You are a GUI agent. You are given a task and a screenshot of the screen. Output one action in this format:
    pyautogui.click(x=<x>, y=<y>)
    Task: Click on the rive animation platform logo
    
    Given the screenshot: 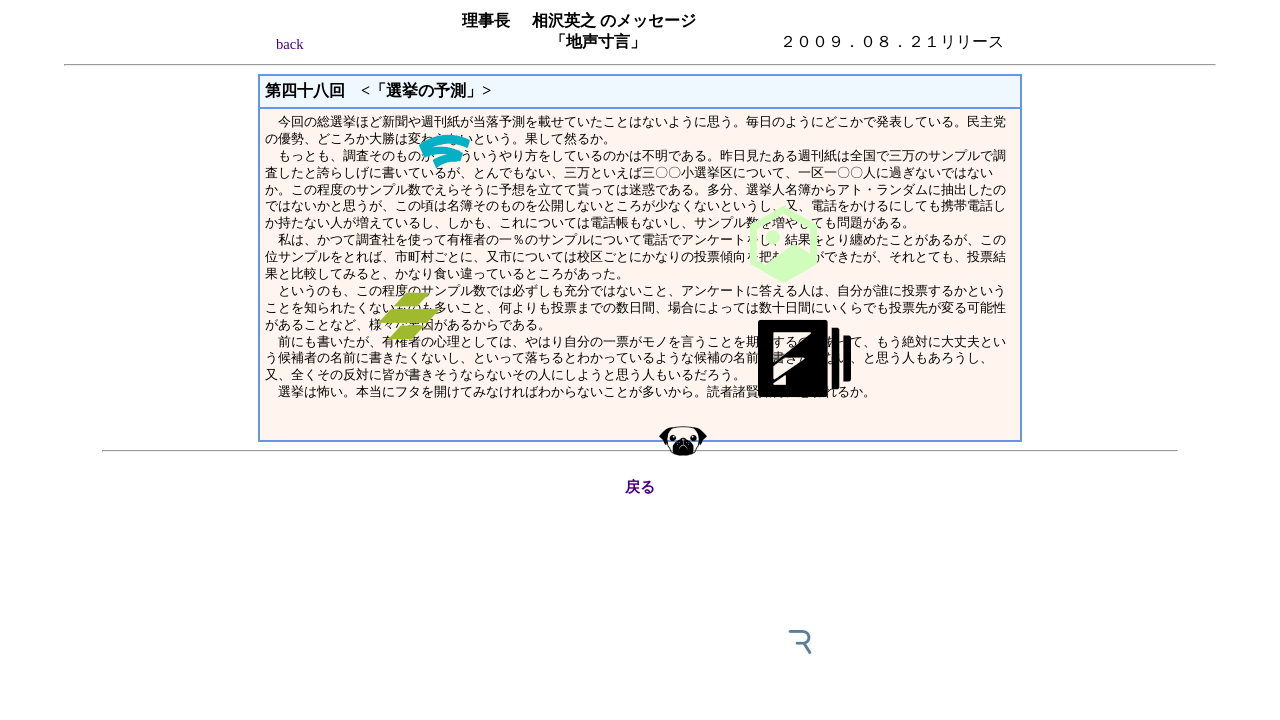 What is the action you would take?
    pyautogui.click(x=800, y=642)
    